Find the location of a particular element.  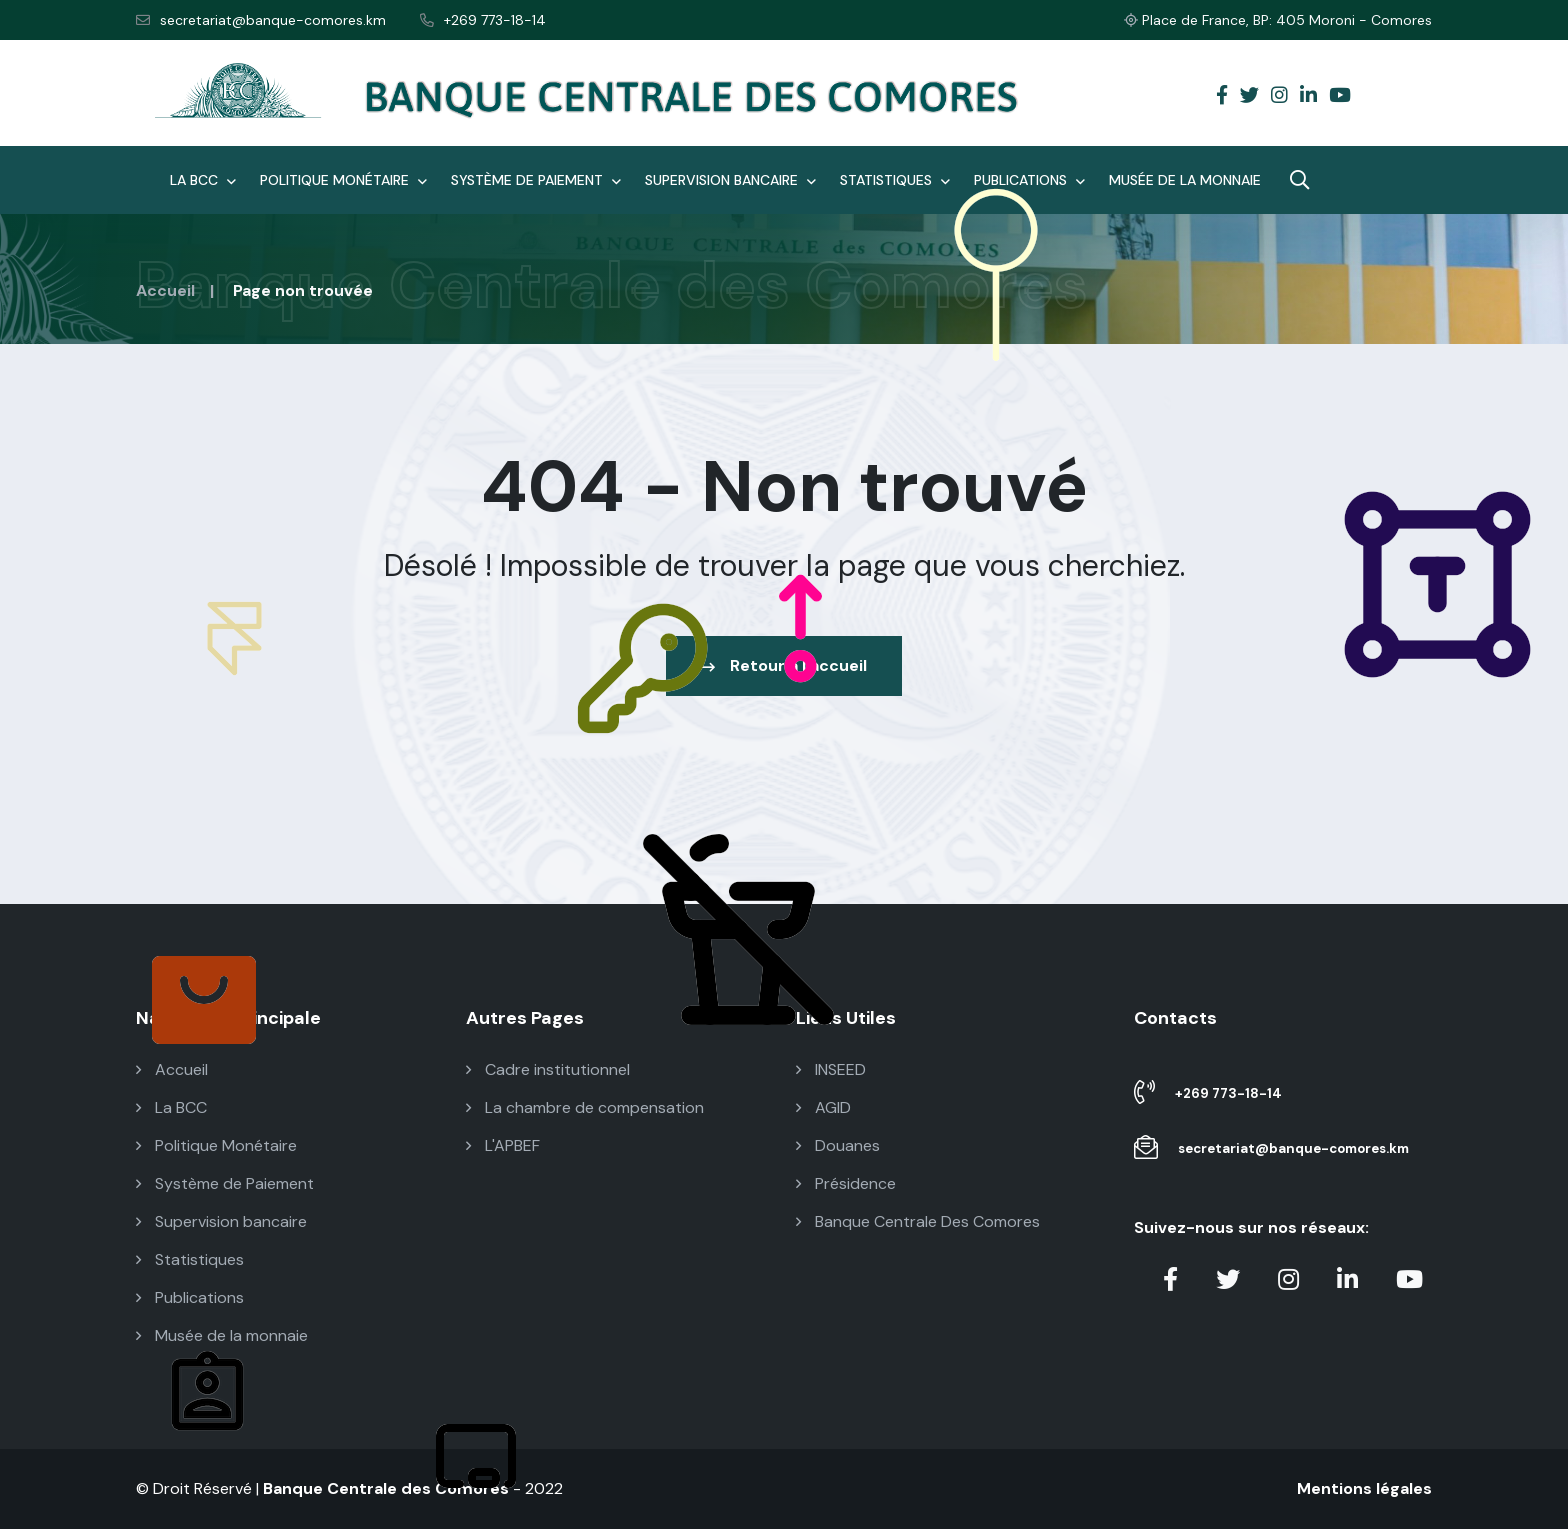

open whiteboard or presentation mode is located at coordinates (476, 1456).